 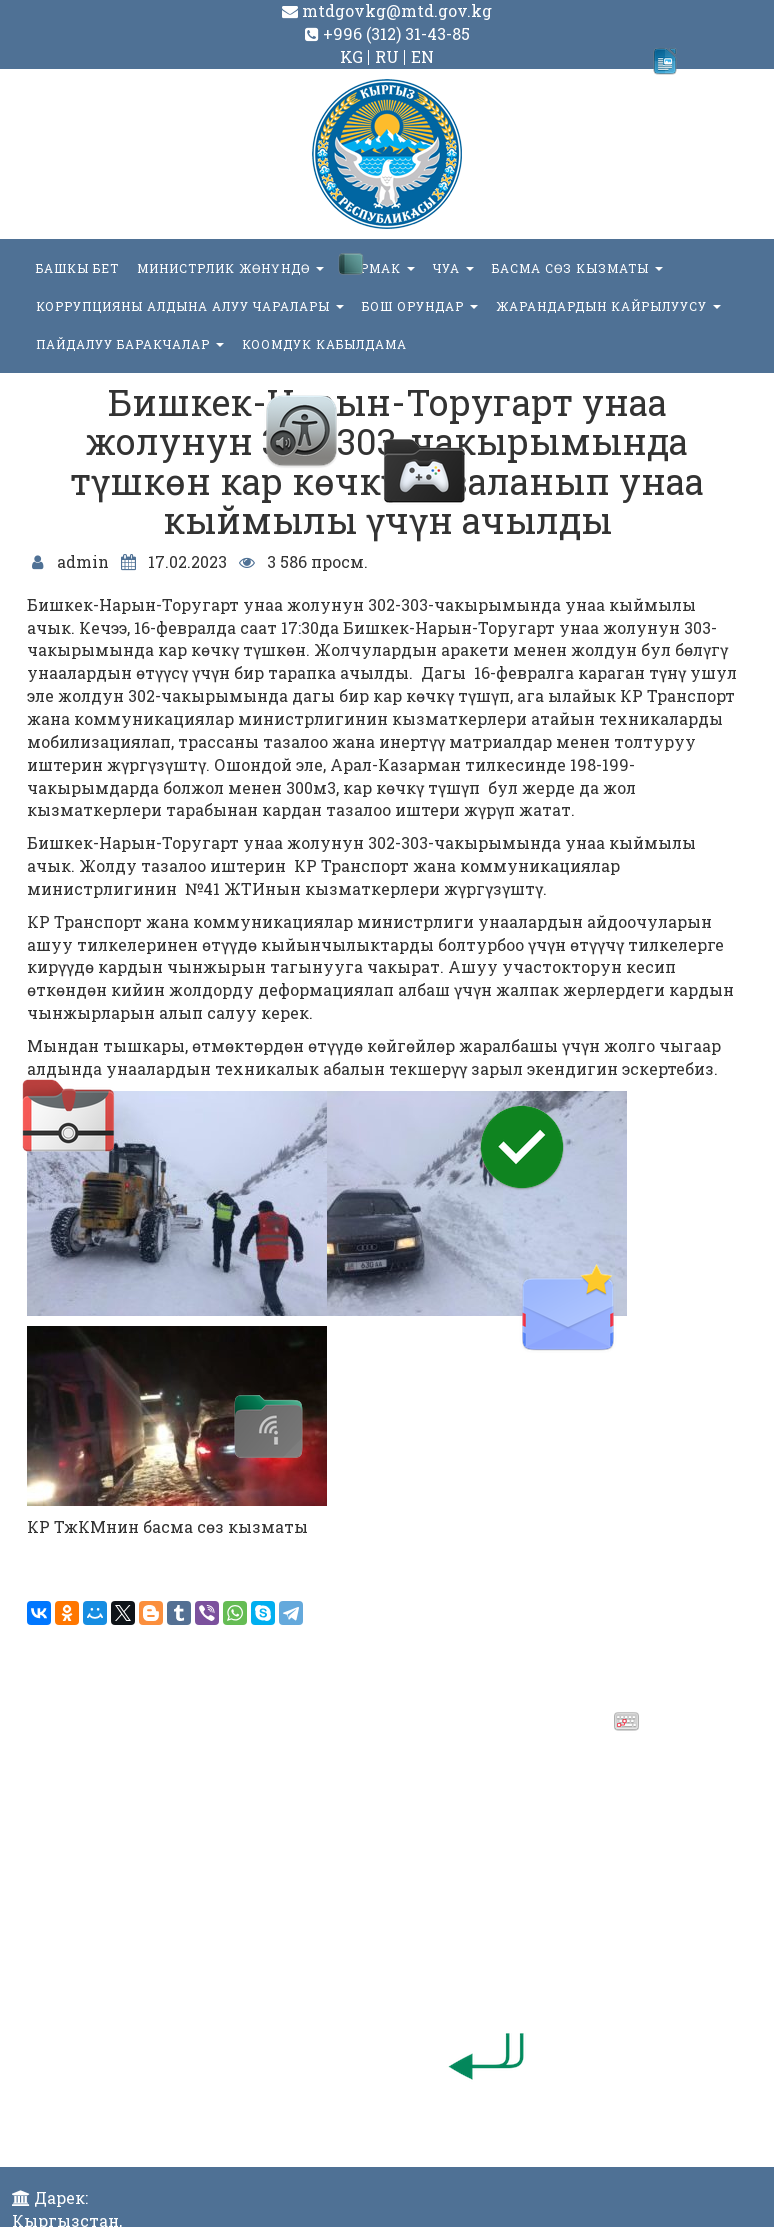 I want to click on open folder containing pokémon timer ball assets, so click(x=68, y=1118).